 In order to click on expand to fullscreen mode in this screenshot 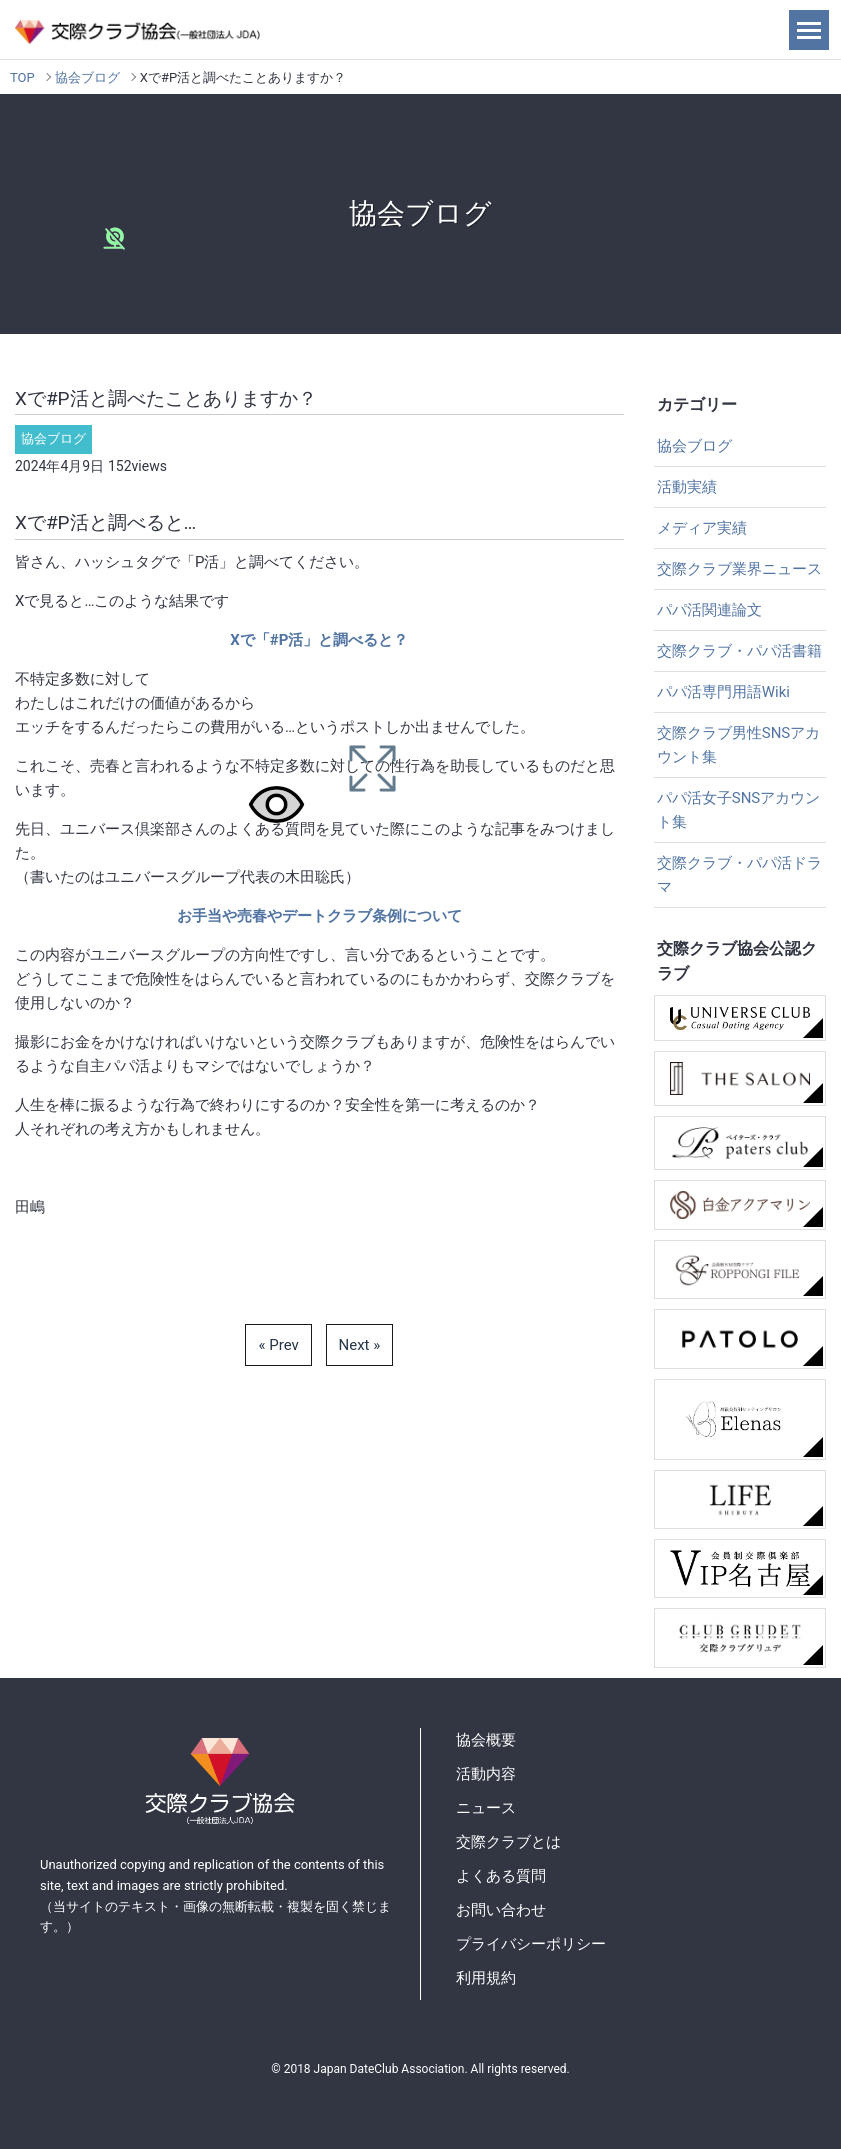, I will do `click(372, 768)`.